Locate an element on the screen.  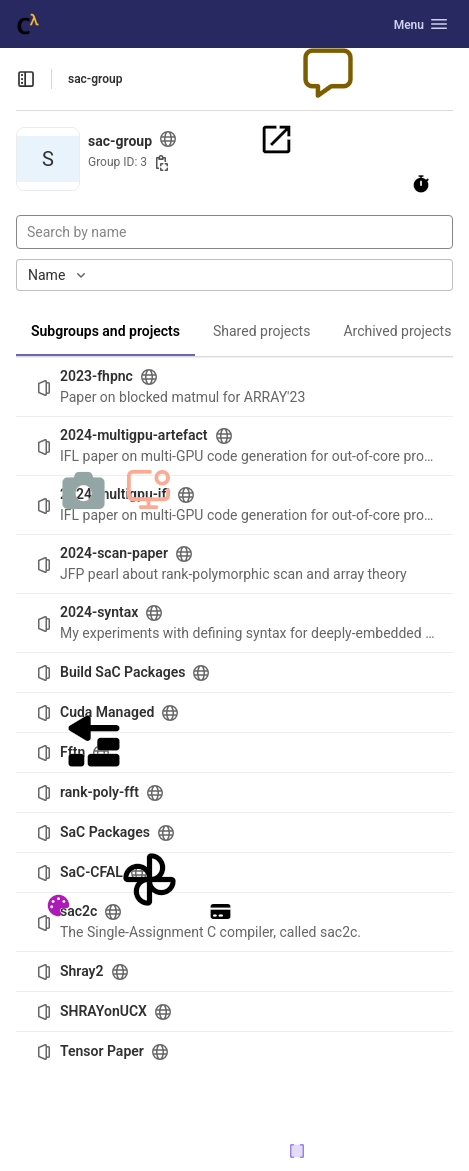
indicates active screen recording or broadcast is located at coordinates (148, 489).